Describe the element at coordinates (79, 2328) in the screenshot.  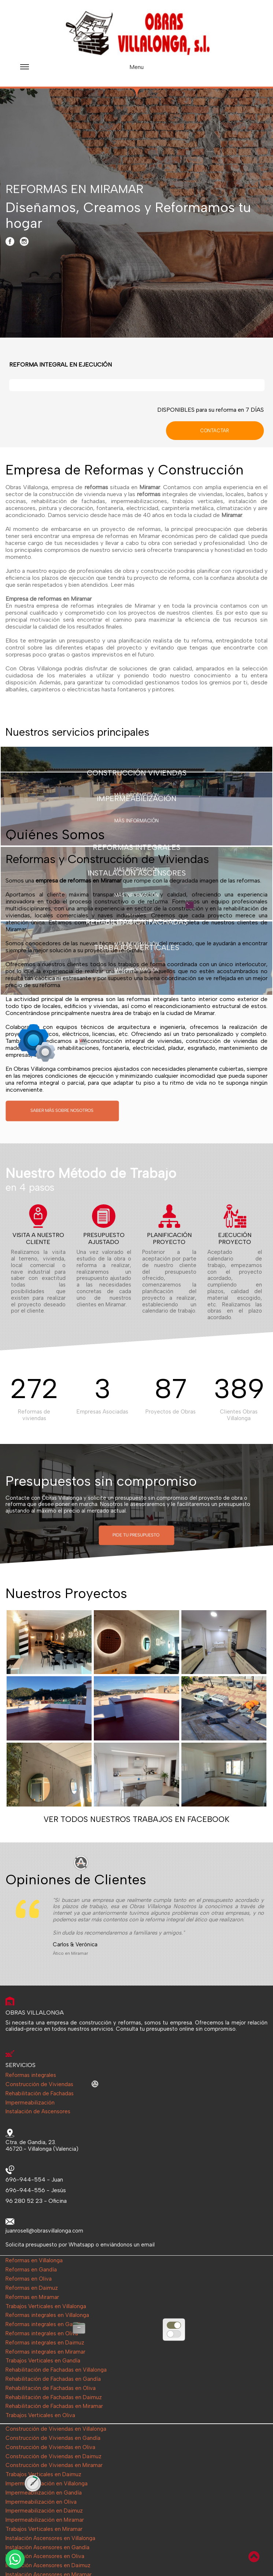
I see `open the file manager` at that location.